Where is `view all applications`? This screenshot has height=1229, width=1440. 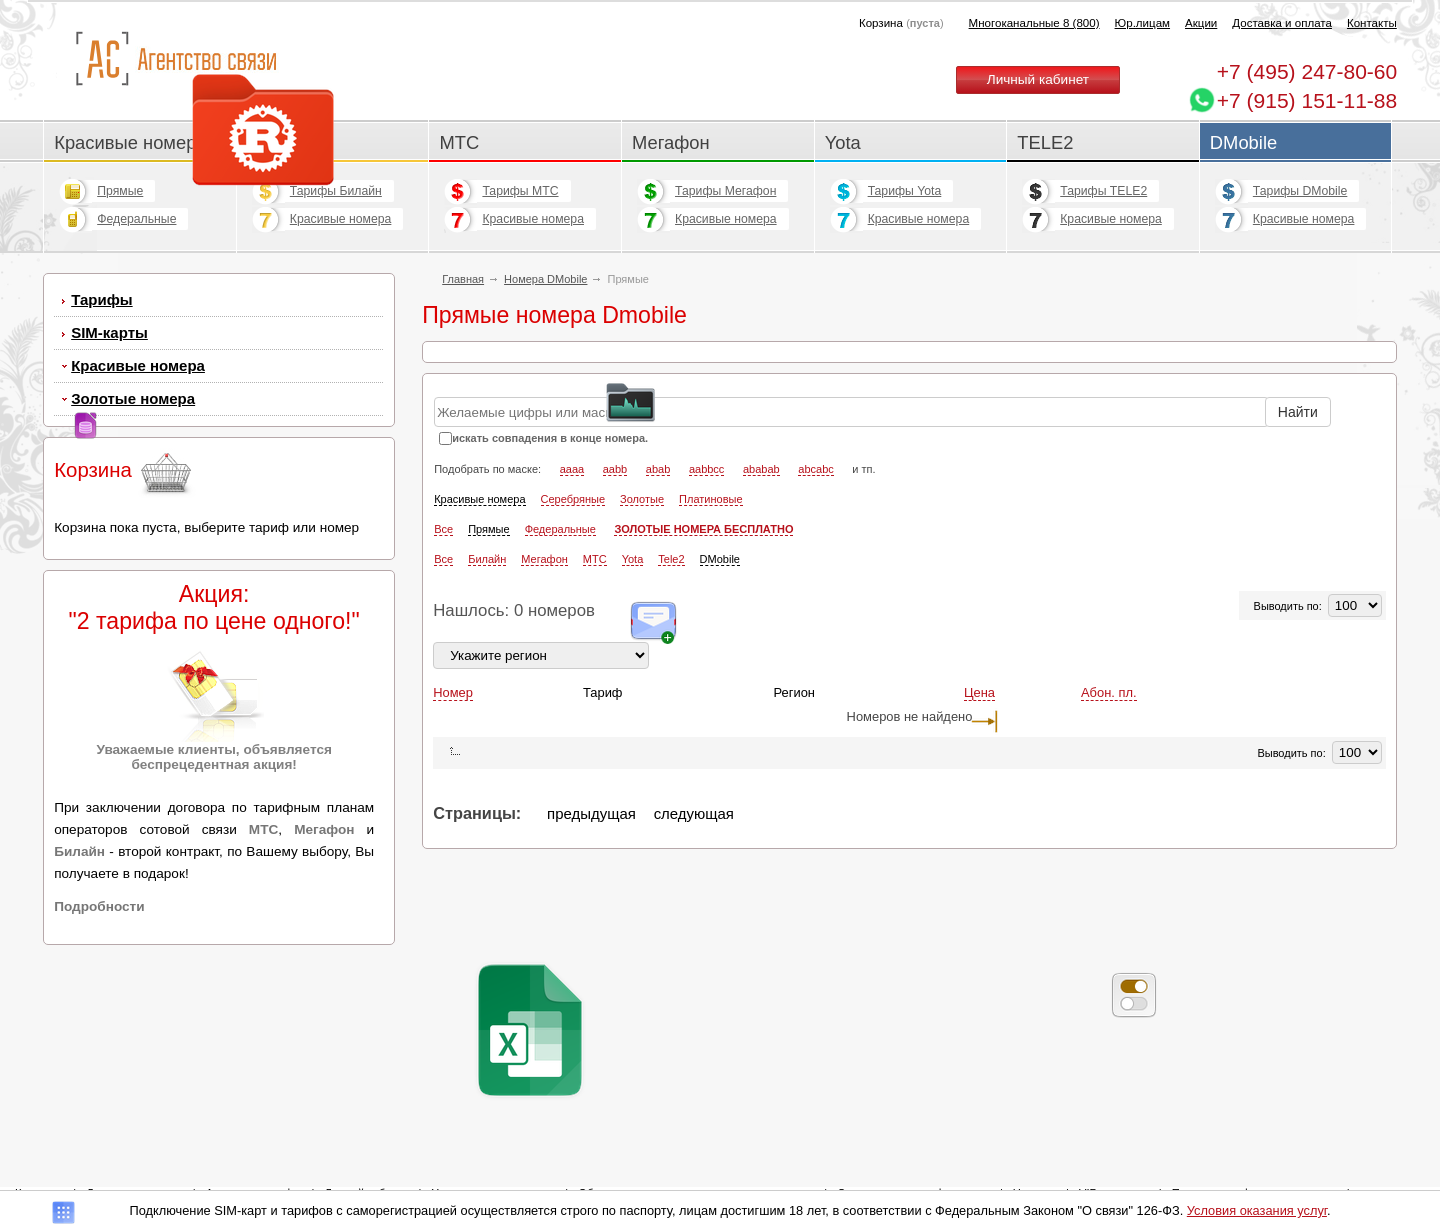
view all applications is located at coordinates (63, 1212).